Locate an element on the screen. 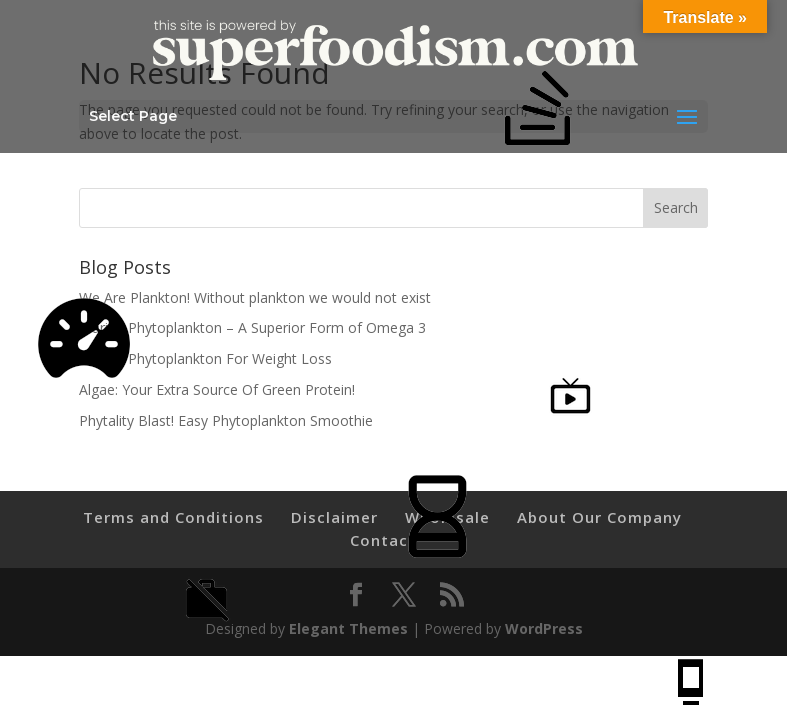 This screenshot has height=720, width=787. disable work mode or work profile is located at coordinates (206, 599).